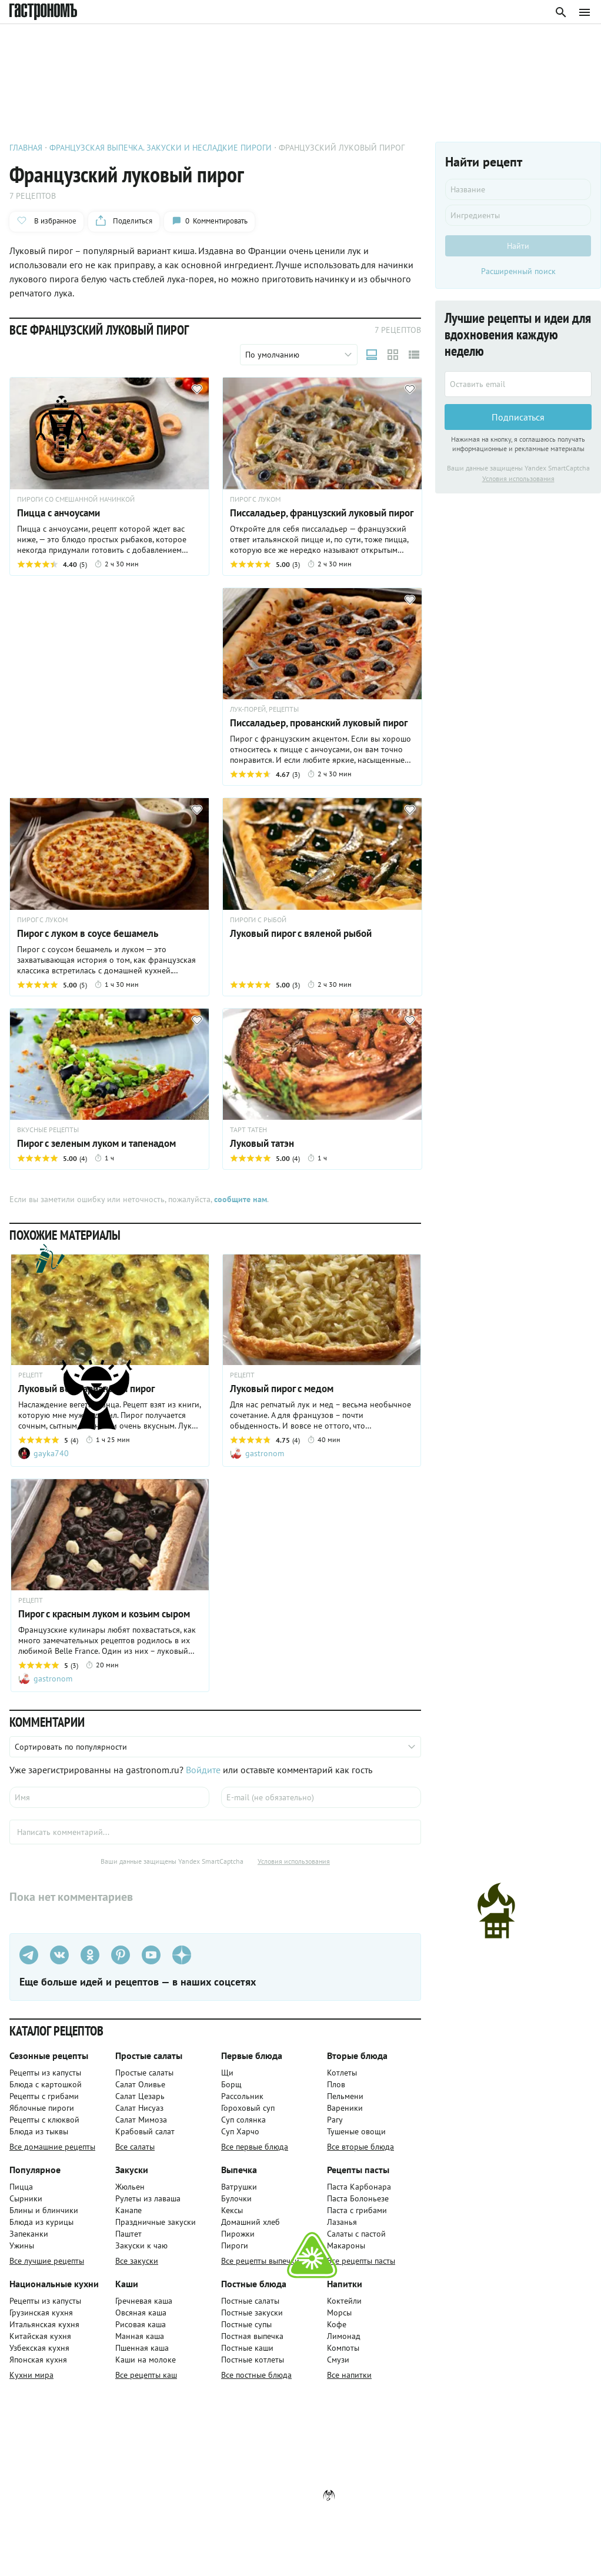 This screenshot has height=2576, width=601. I want to click on laser hazard warning indicator, so click(312, 2257).